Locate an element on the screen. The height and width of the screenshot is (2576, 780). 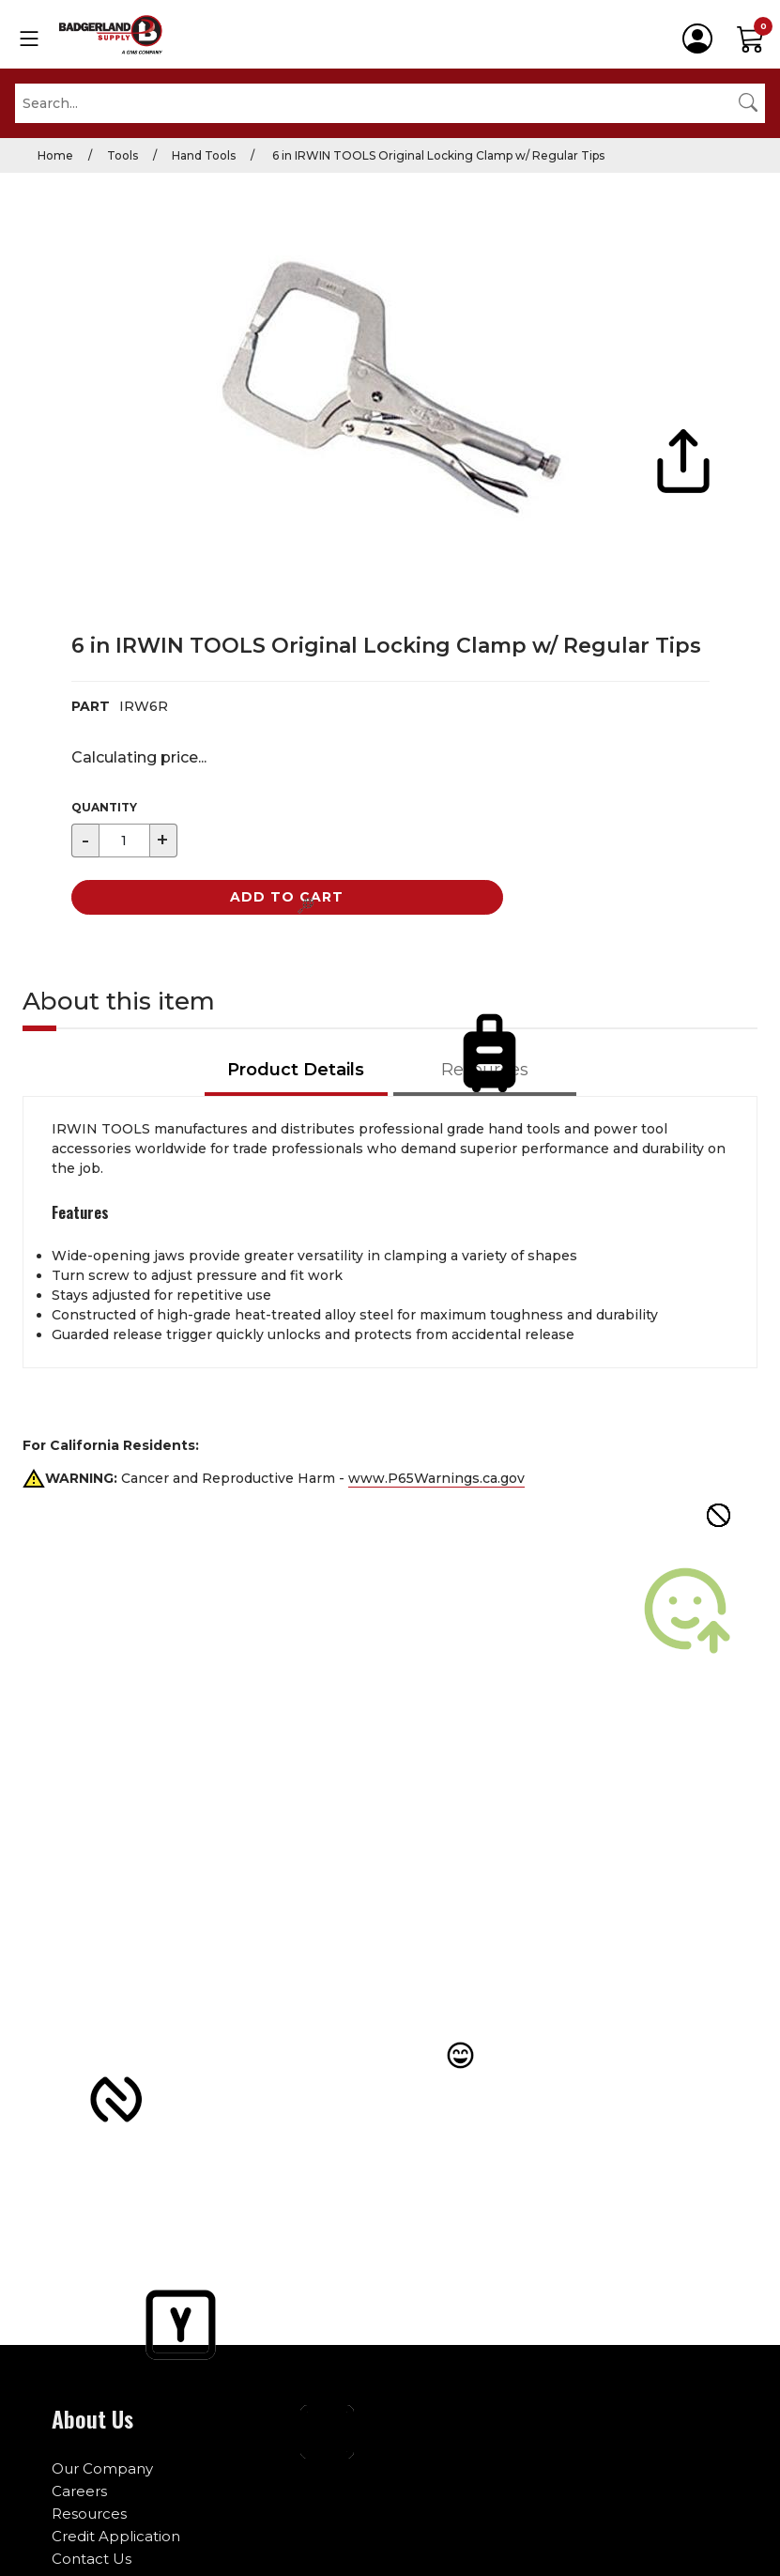
share content to another app or platform is located at coordinates (683, 461).